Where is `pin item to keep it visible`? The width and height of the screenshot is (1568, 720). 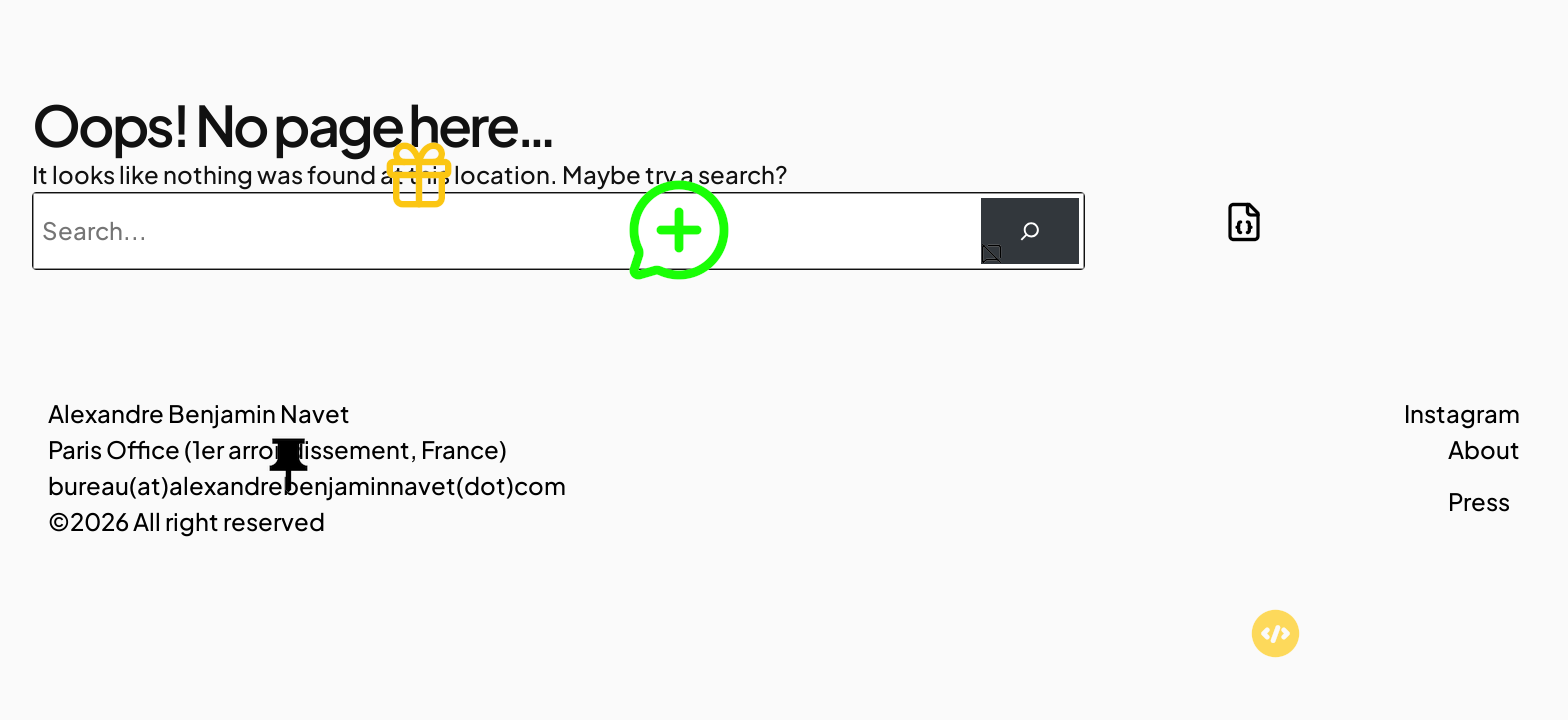
pin item to keep it visible is located at coordinates (288, 465).